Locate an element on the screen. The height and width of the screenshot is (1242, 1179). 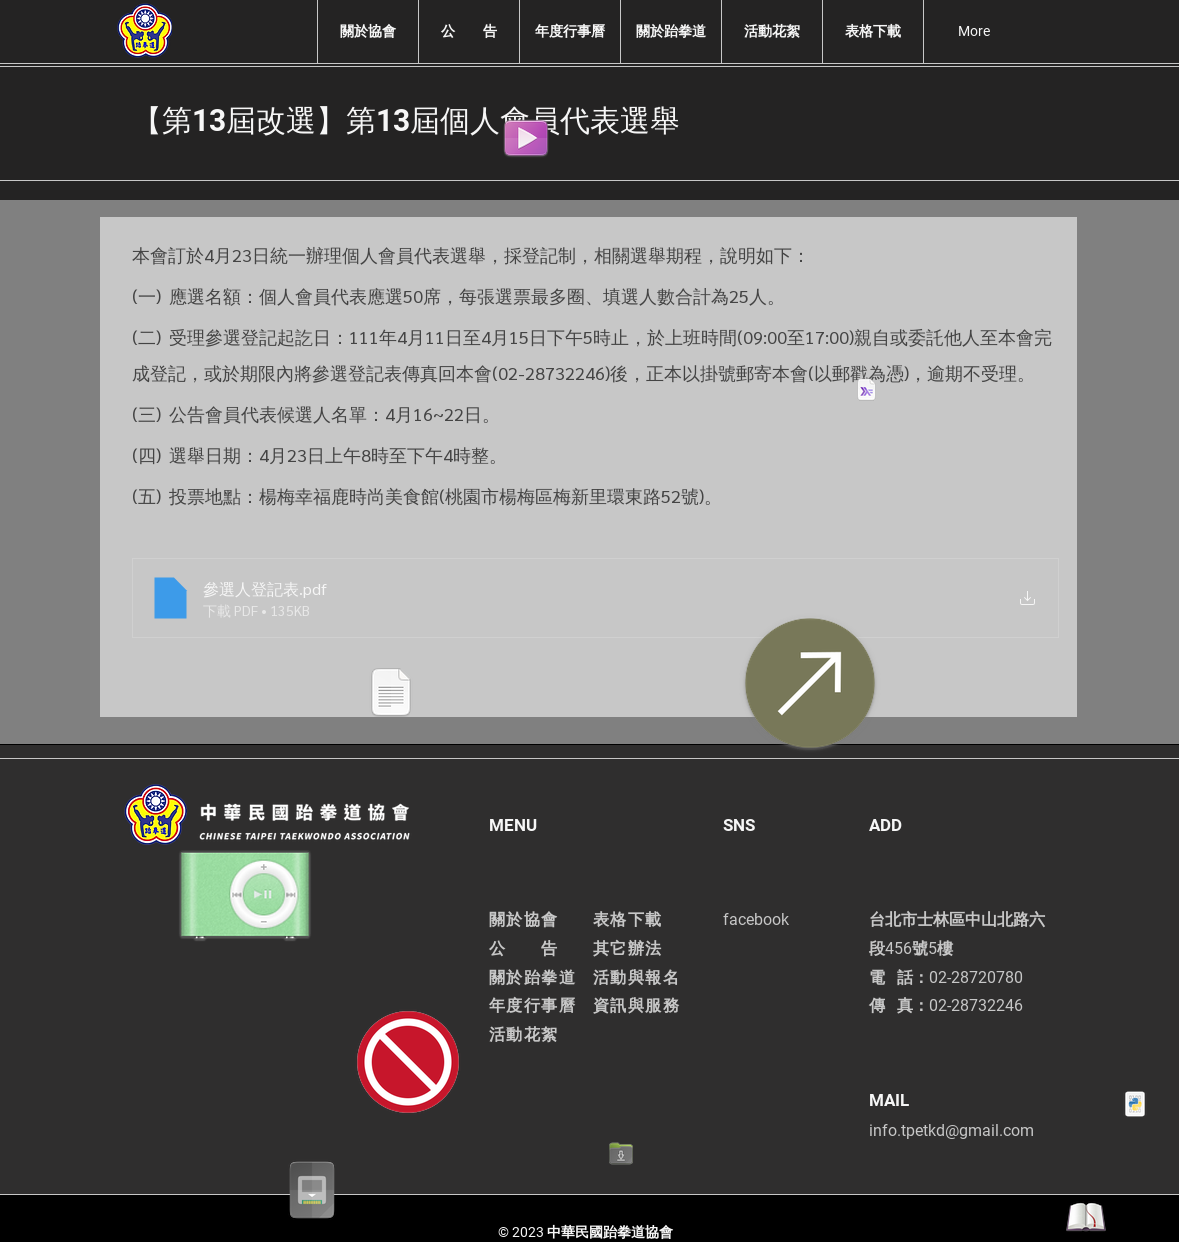
open the dictionary application is located at coordinates (1086, 1214).